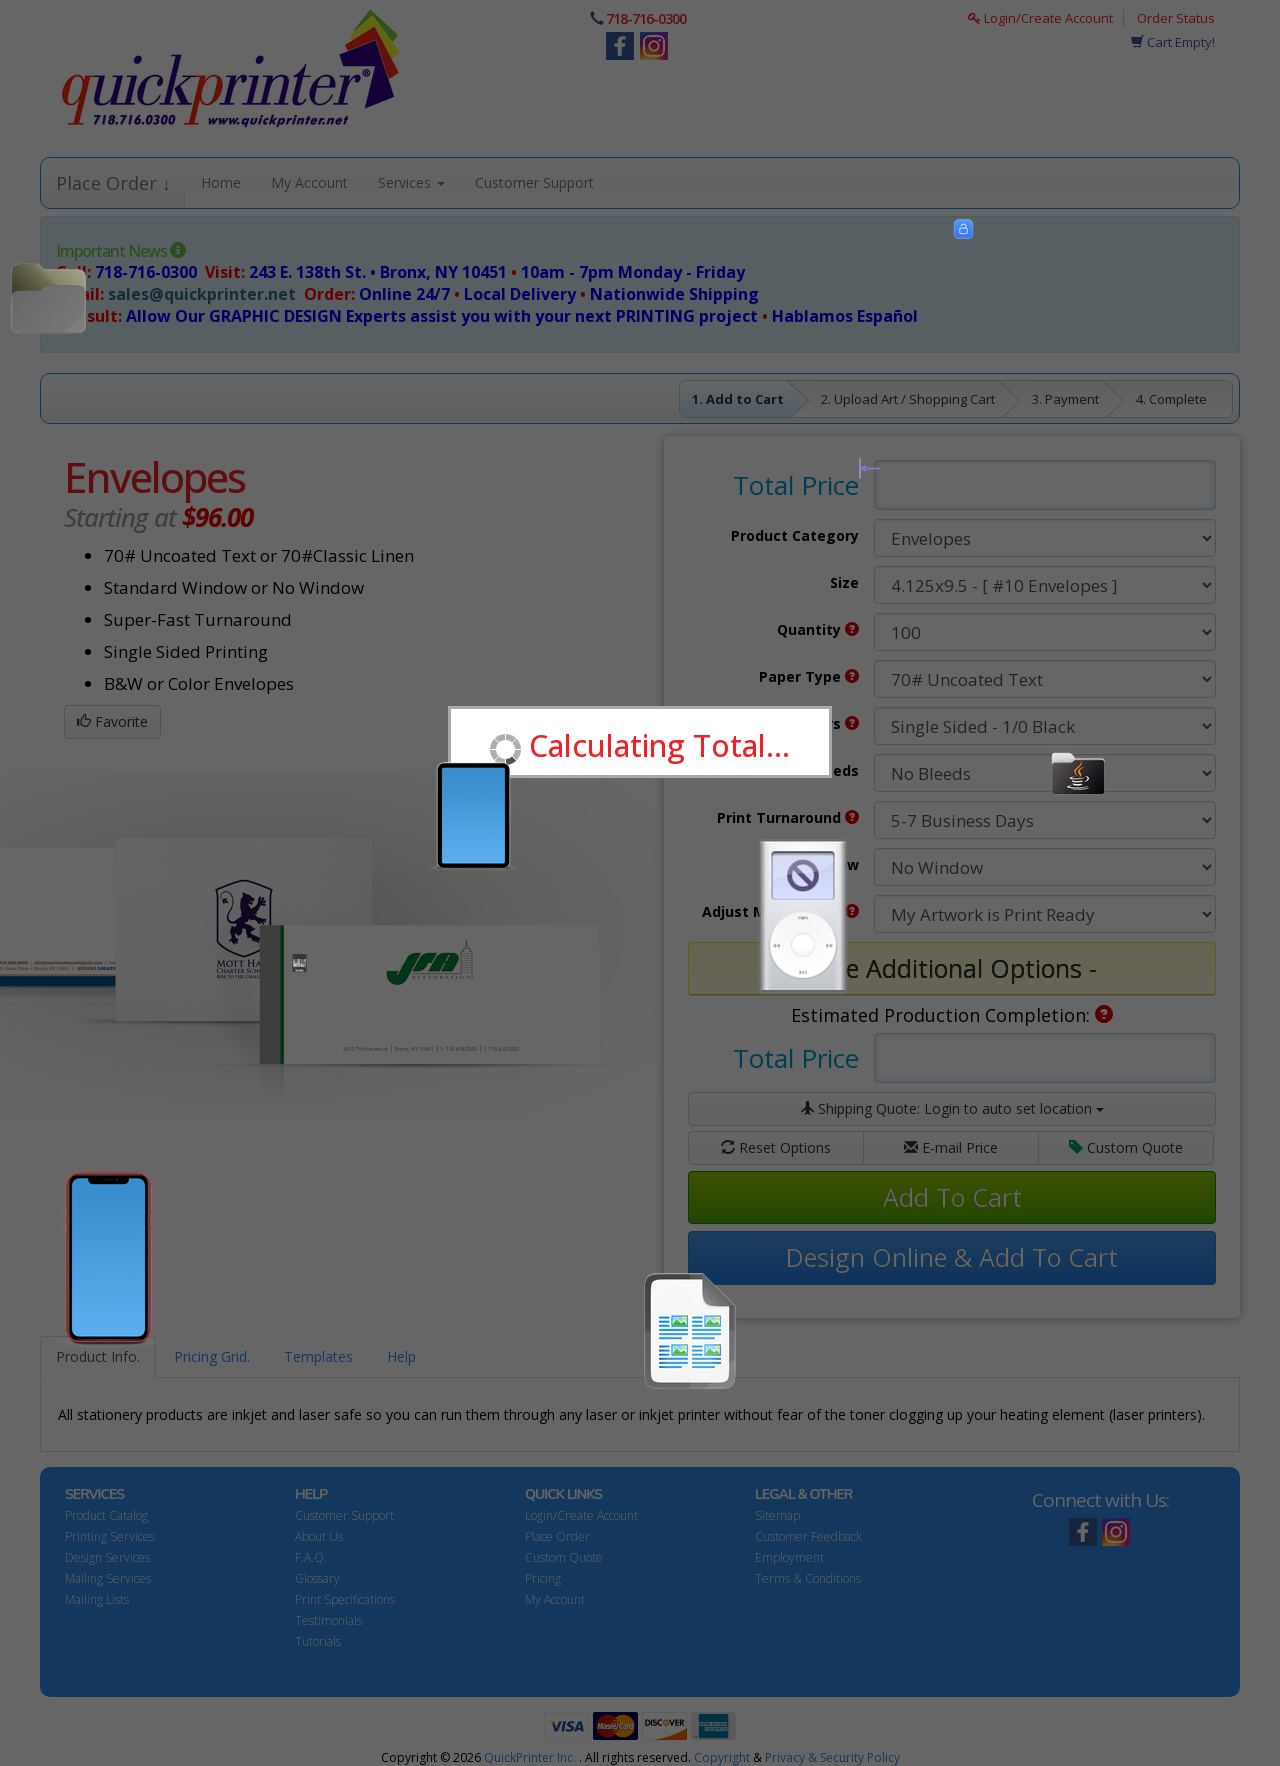  I want to click on open folder containing java project files, so click(1078, 775).